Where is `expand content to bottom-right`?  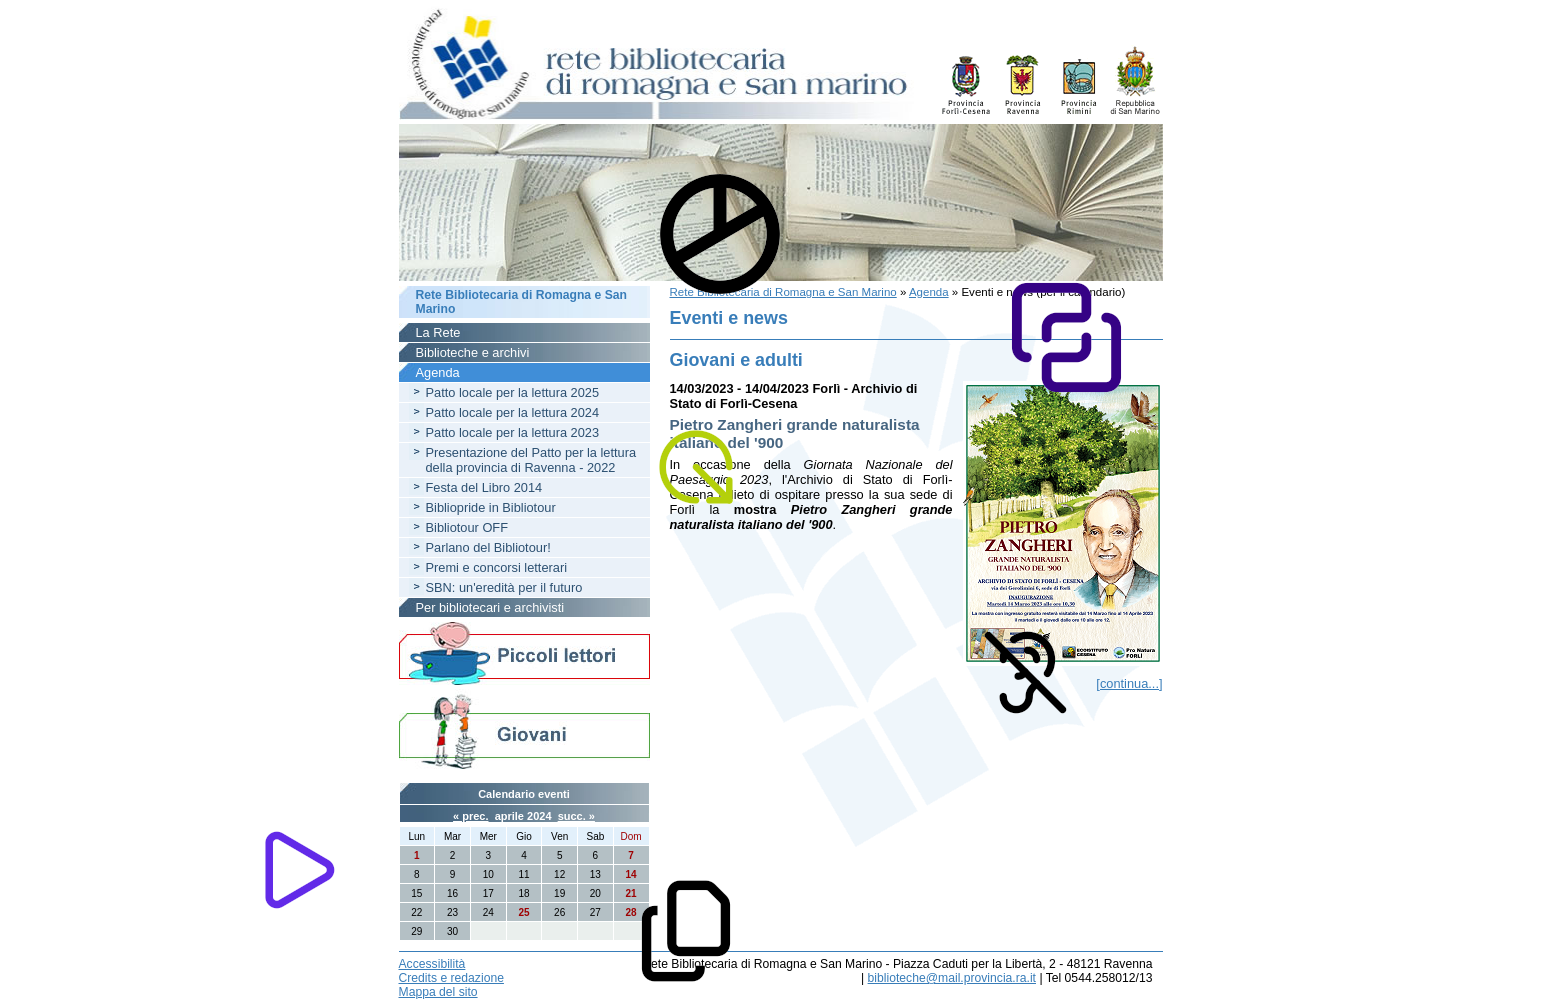 expand content to bottom-right is located at coordinates (696, 467).